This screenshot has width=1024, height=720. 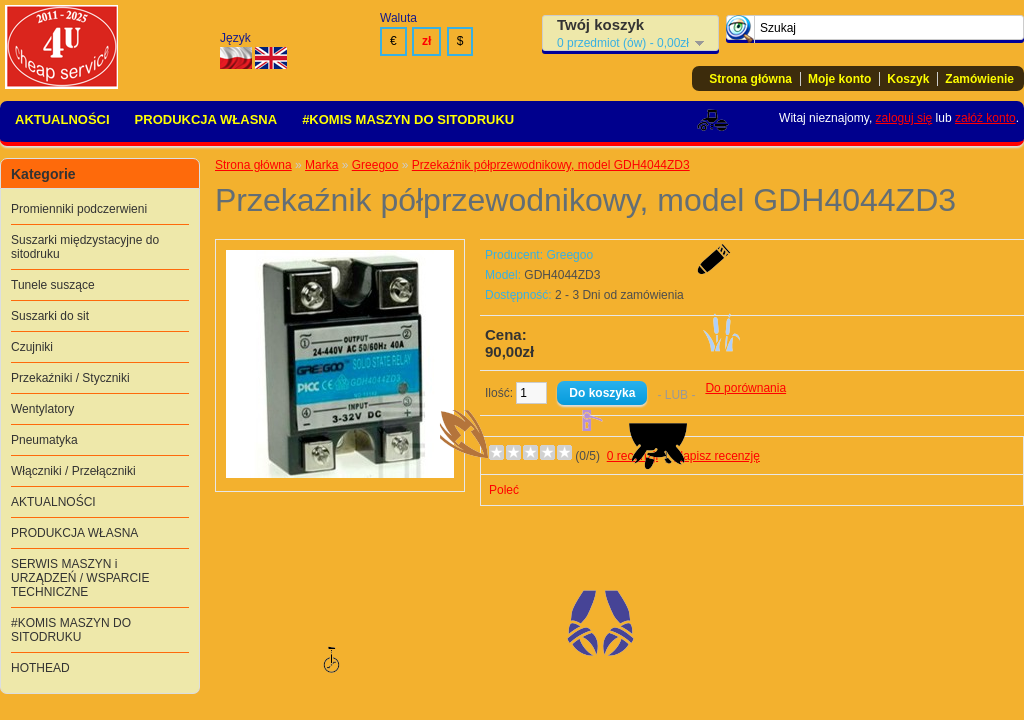 I want to click on indicates dairy or milk-related content, so click(x=658, y=452).